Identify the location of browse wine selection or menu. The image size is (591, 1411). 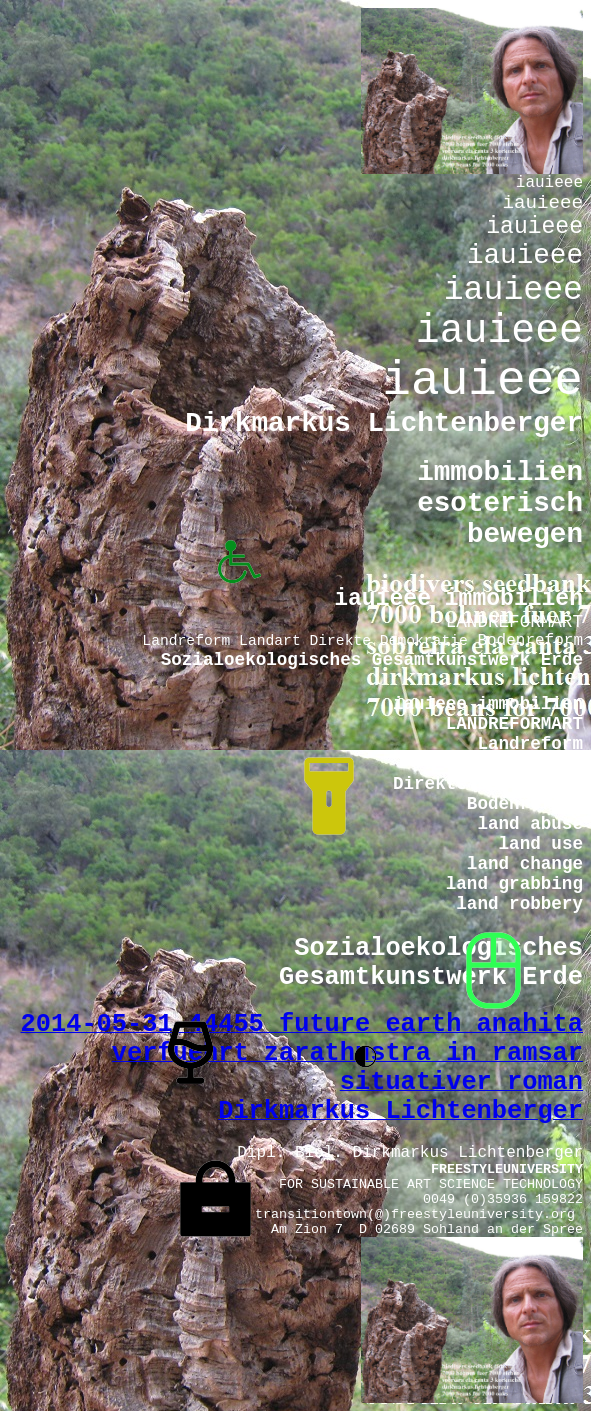
(190, 1050).